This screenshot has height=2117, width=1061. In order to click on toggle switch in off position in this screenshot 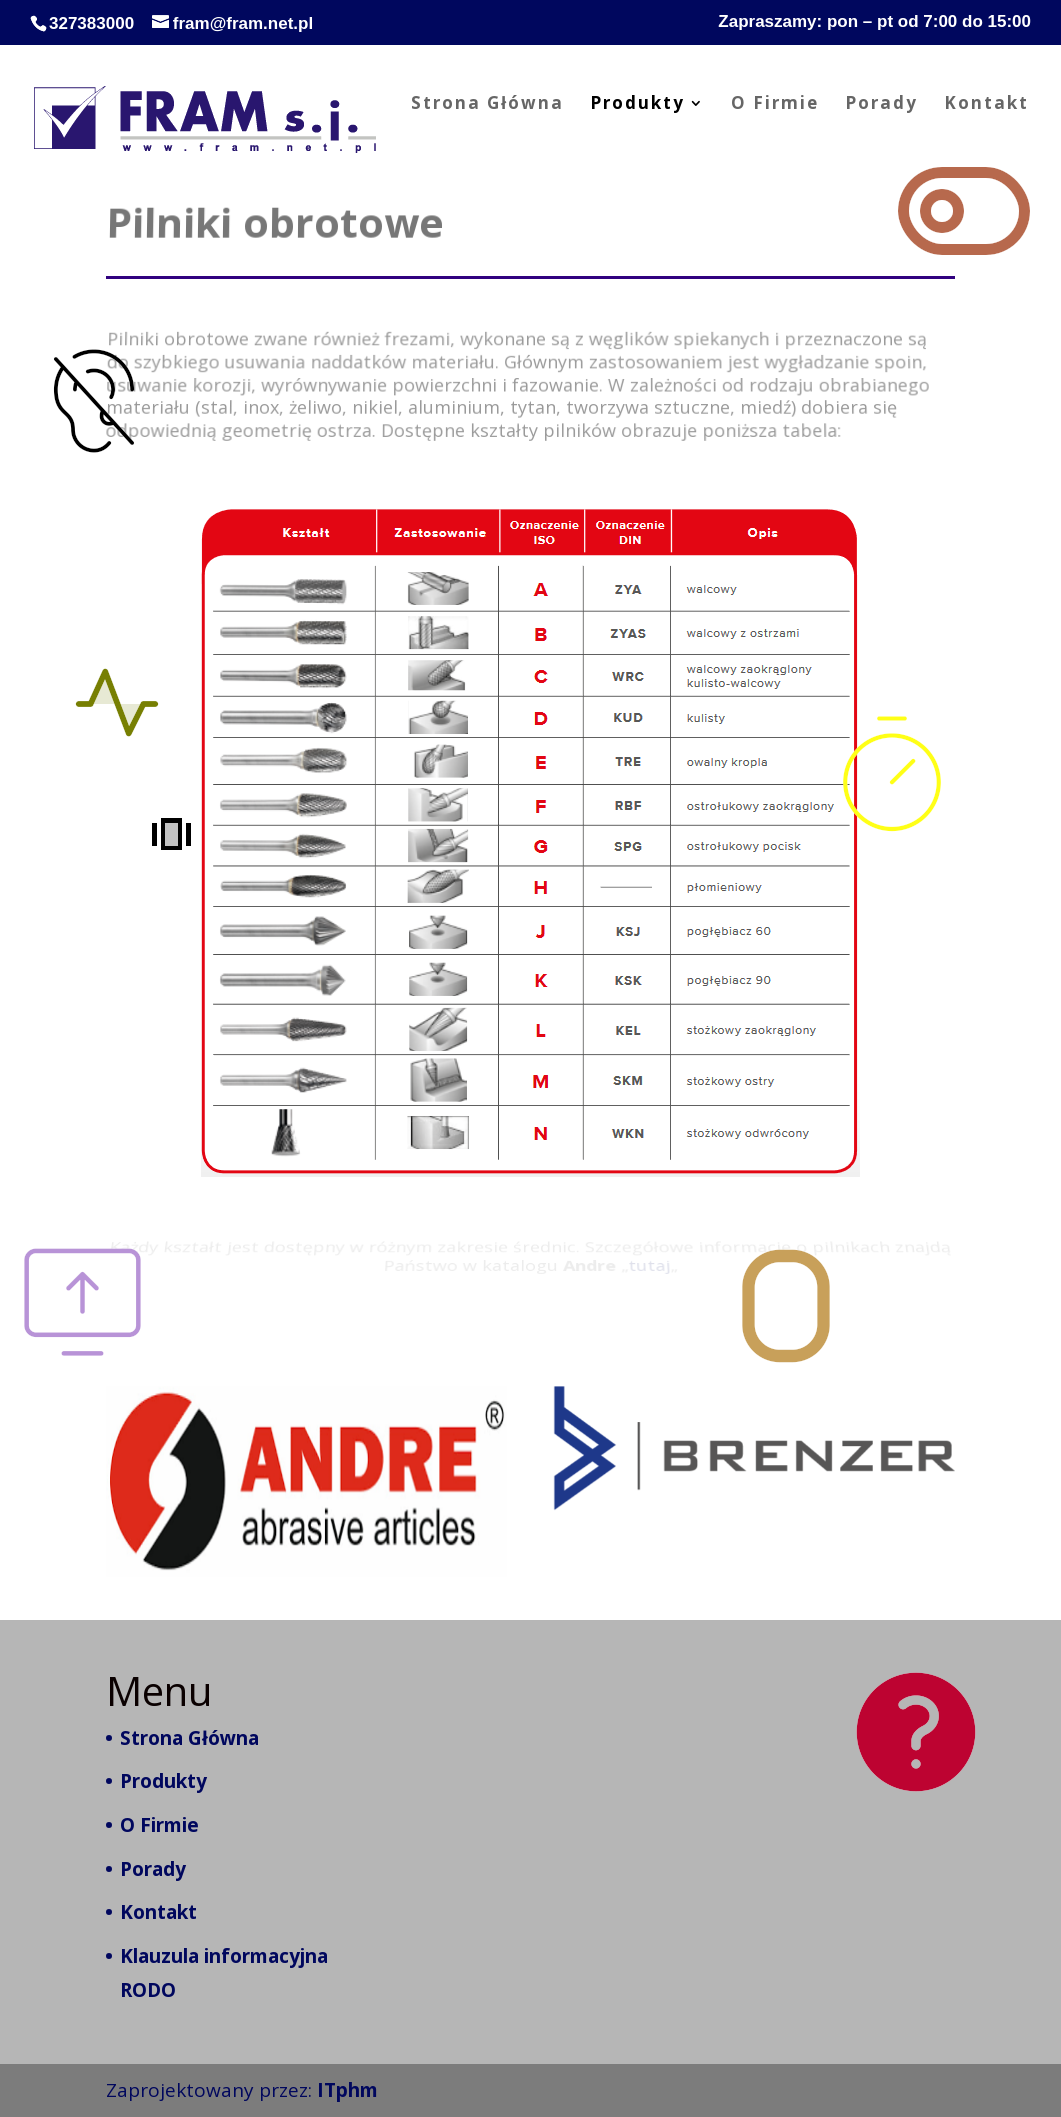, I will do `click(964, 211)`.